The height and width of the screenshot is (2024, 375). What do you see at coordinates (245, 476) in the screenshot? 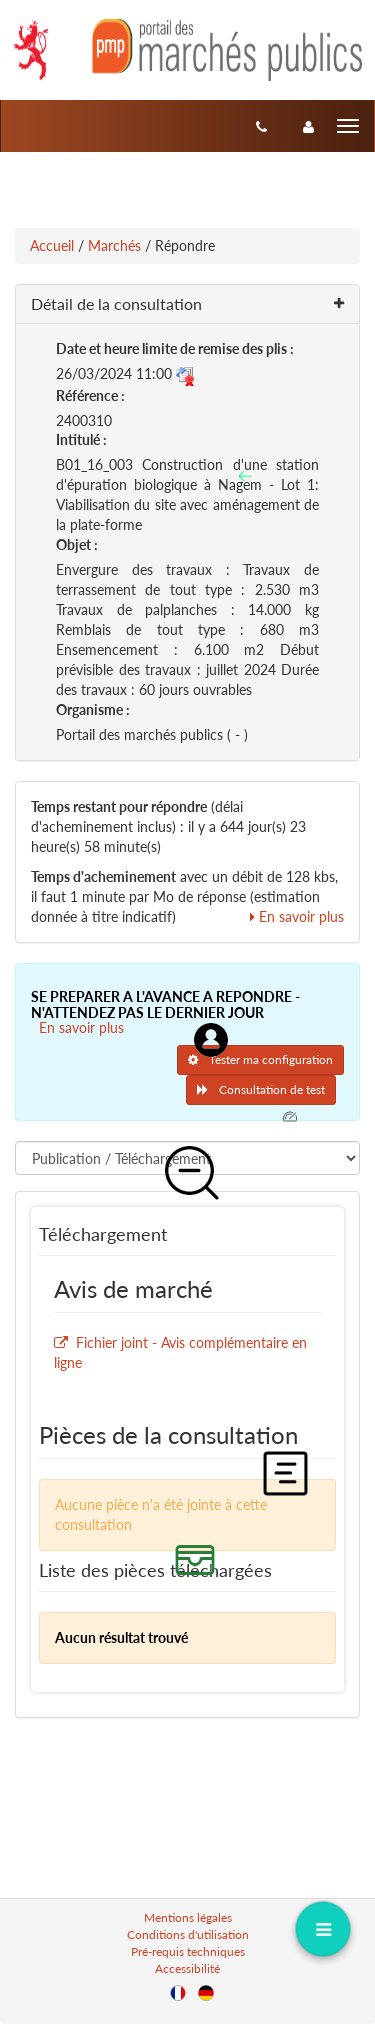
I see `go back to the previous page` at bounding box center [245, 476].